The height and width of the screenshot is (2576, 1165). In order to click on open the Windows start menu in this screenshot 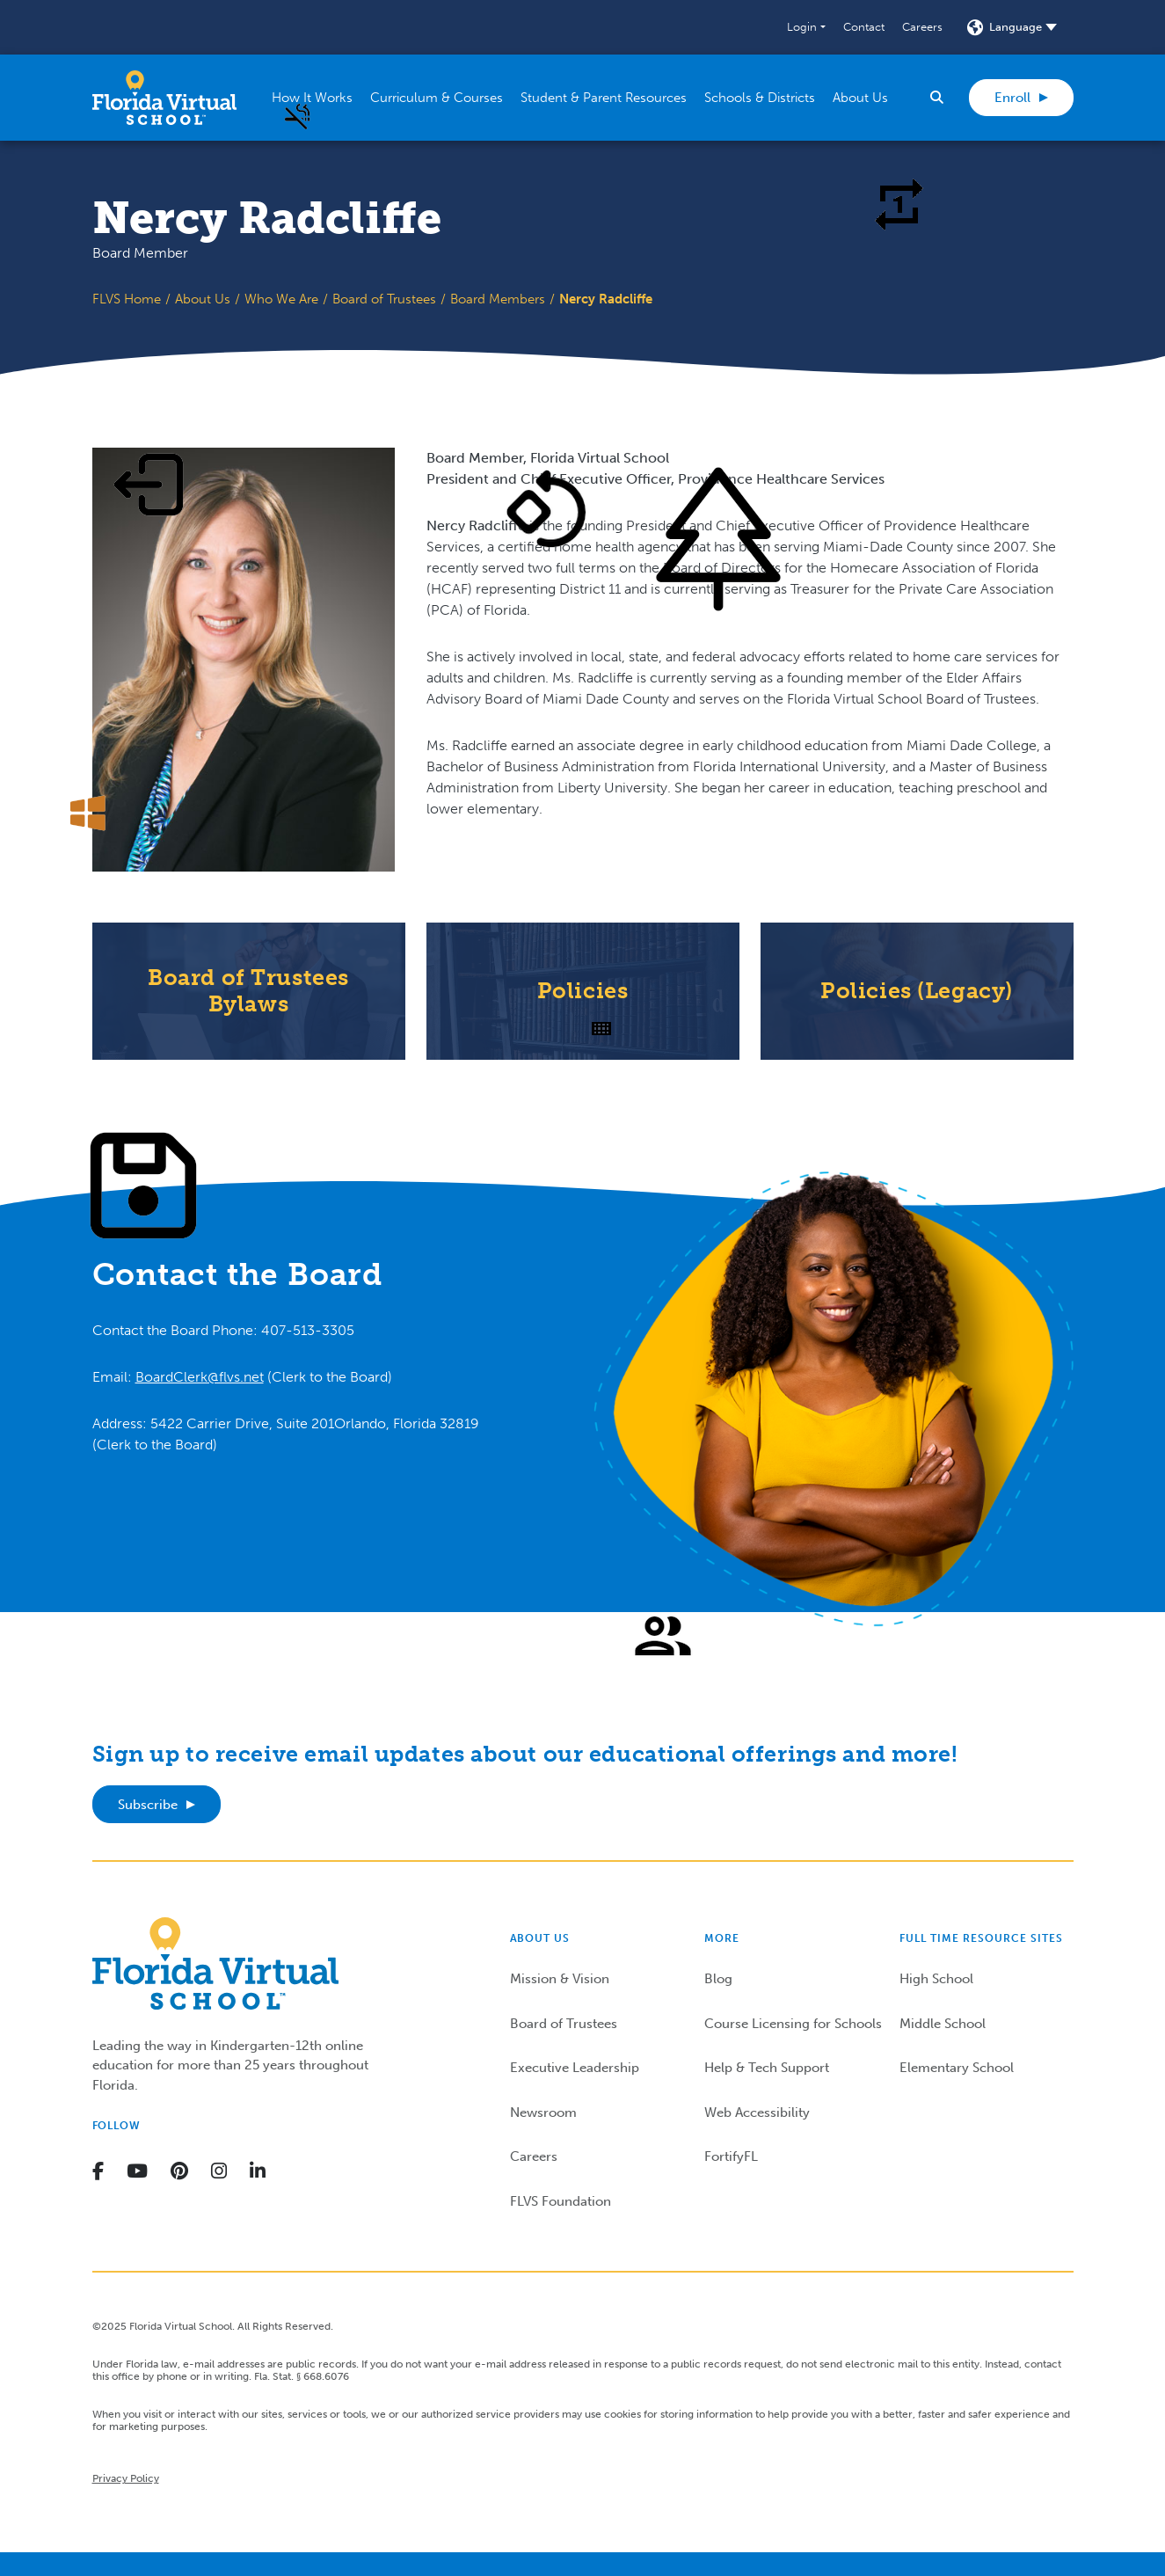, I will do `click(89, 813)`.